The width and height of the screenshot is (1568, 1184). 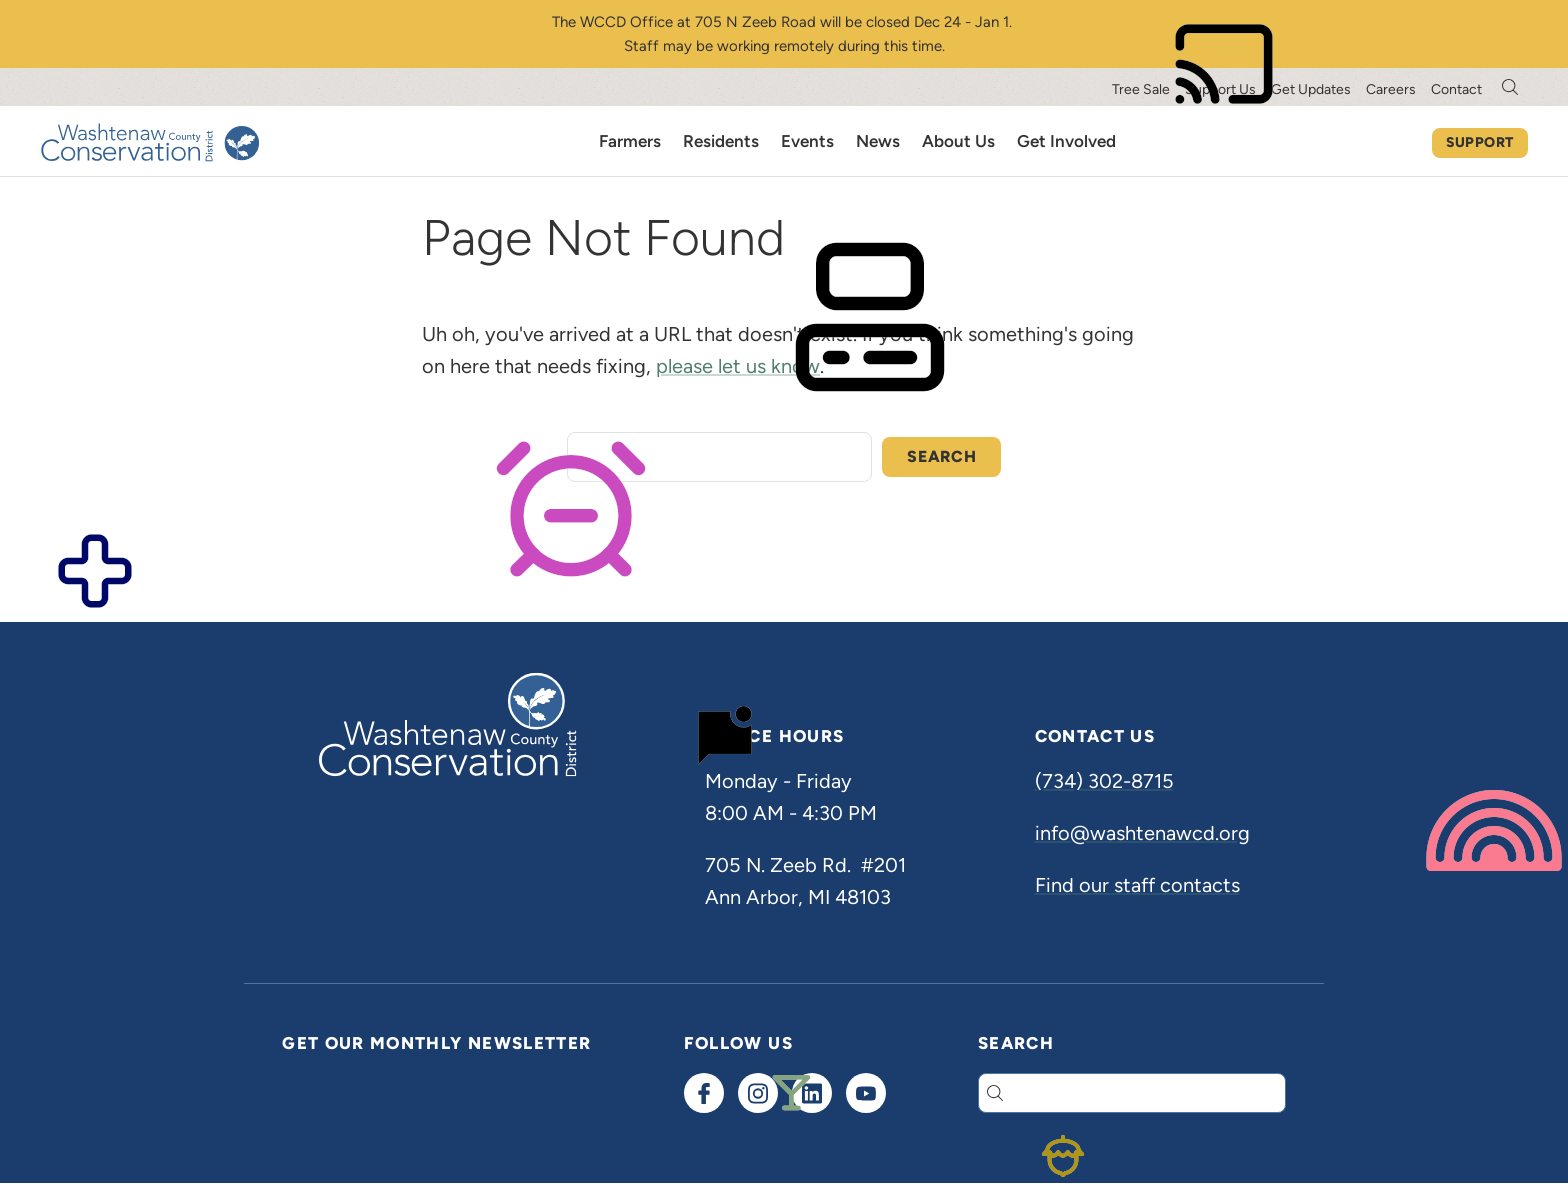 I want to click on indicates weather clearing or sunshine after rain, so click(x=1494, y=835).